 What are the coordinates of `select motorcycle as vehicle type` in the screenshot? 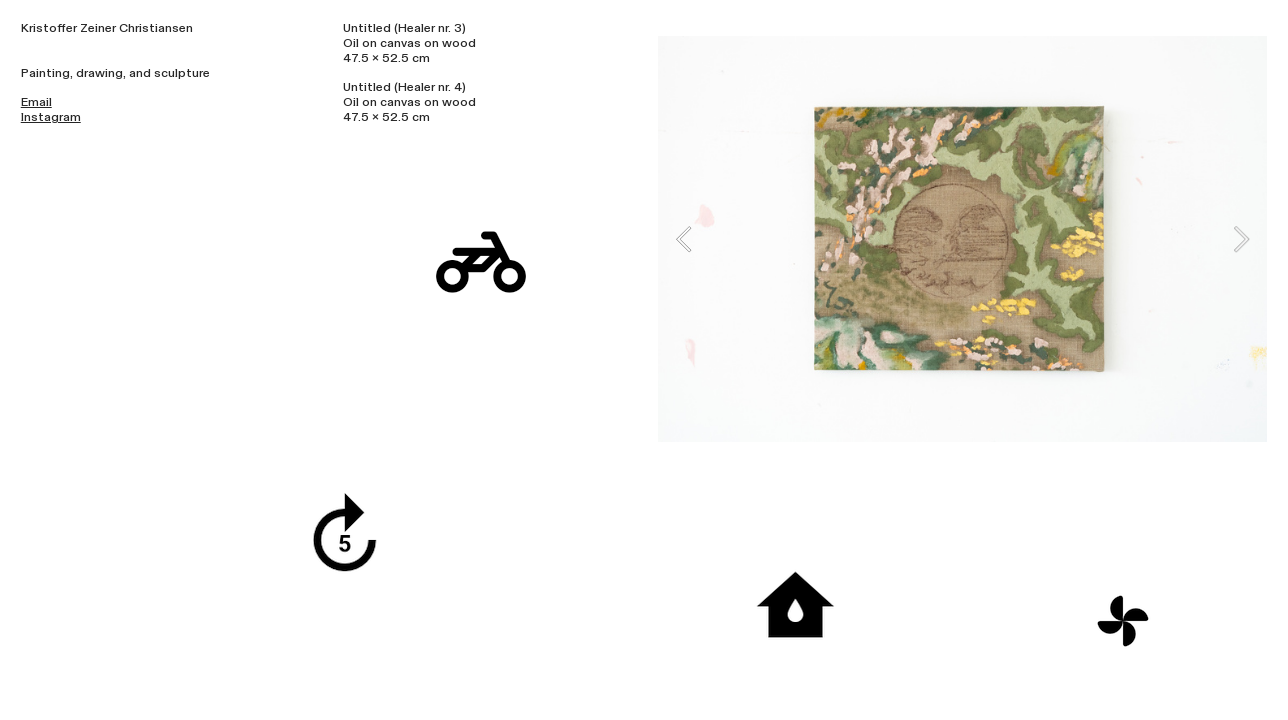 It's located at (481, 260).